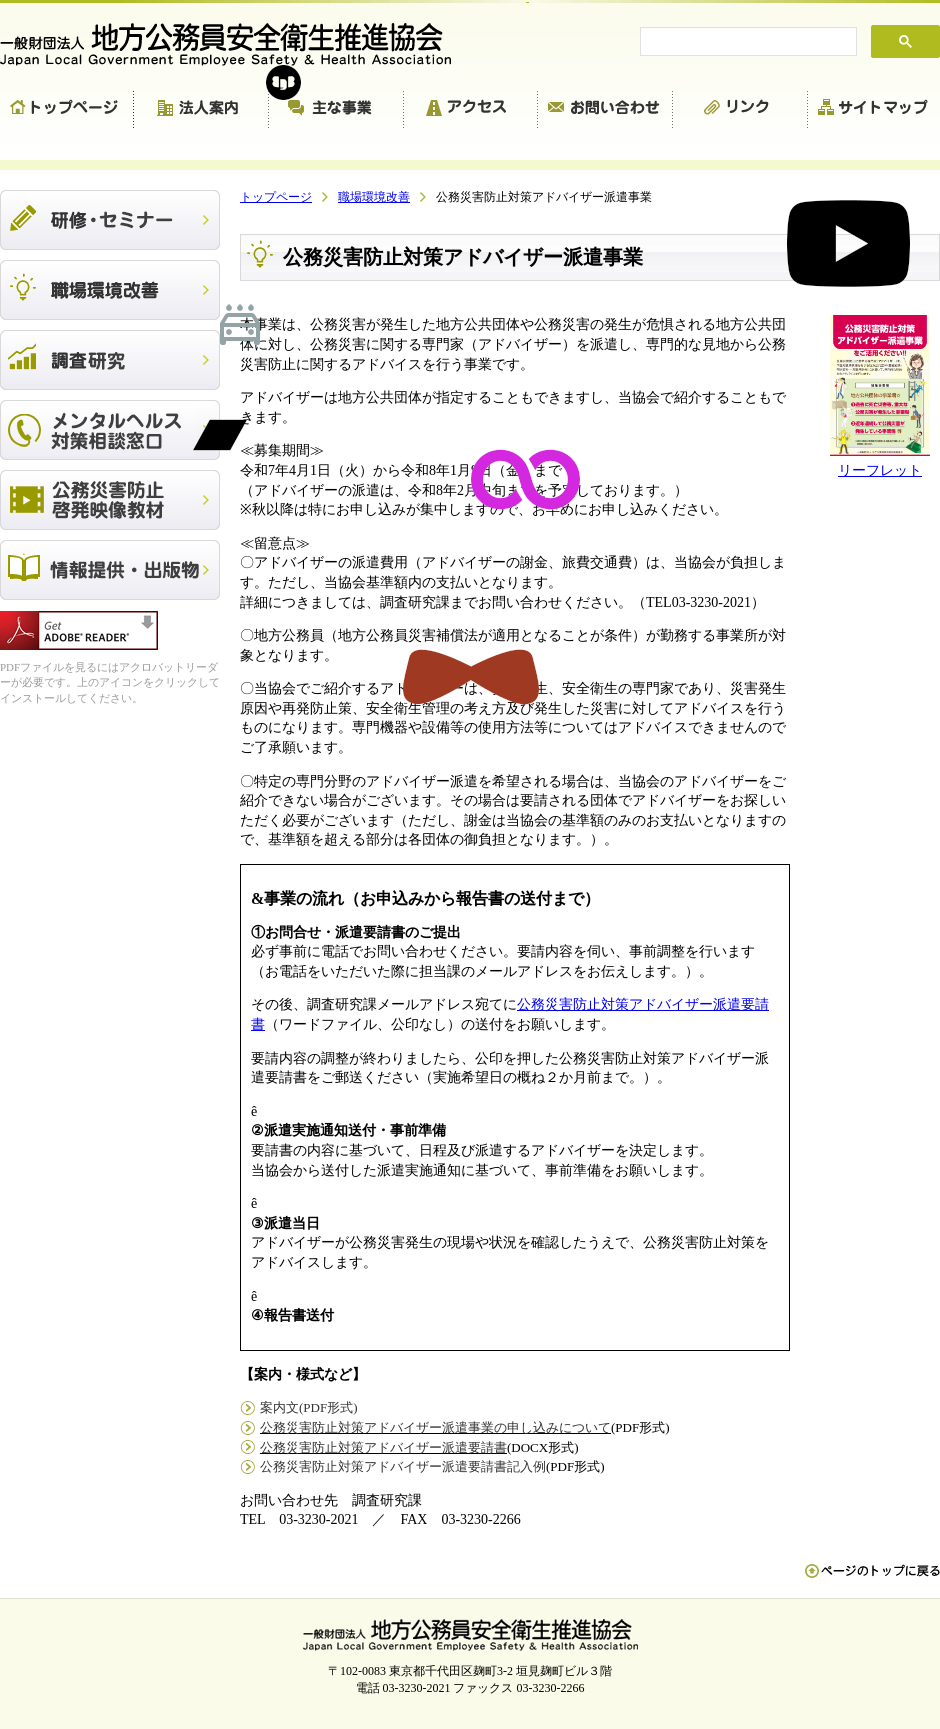  Describe the element at coordinates (240, 323) in the screenshot. I see `find nearby car wash locations` at that location.